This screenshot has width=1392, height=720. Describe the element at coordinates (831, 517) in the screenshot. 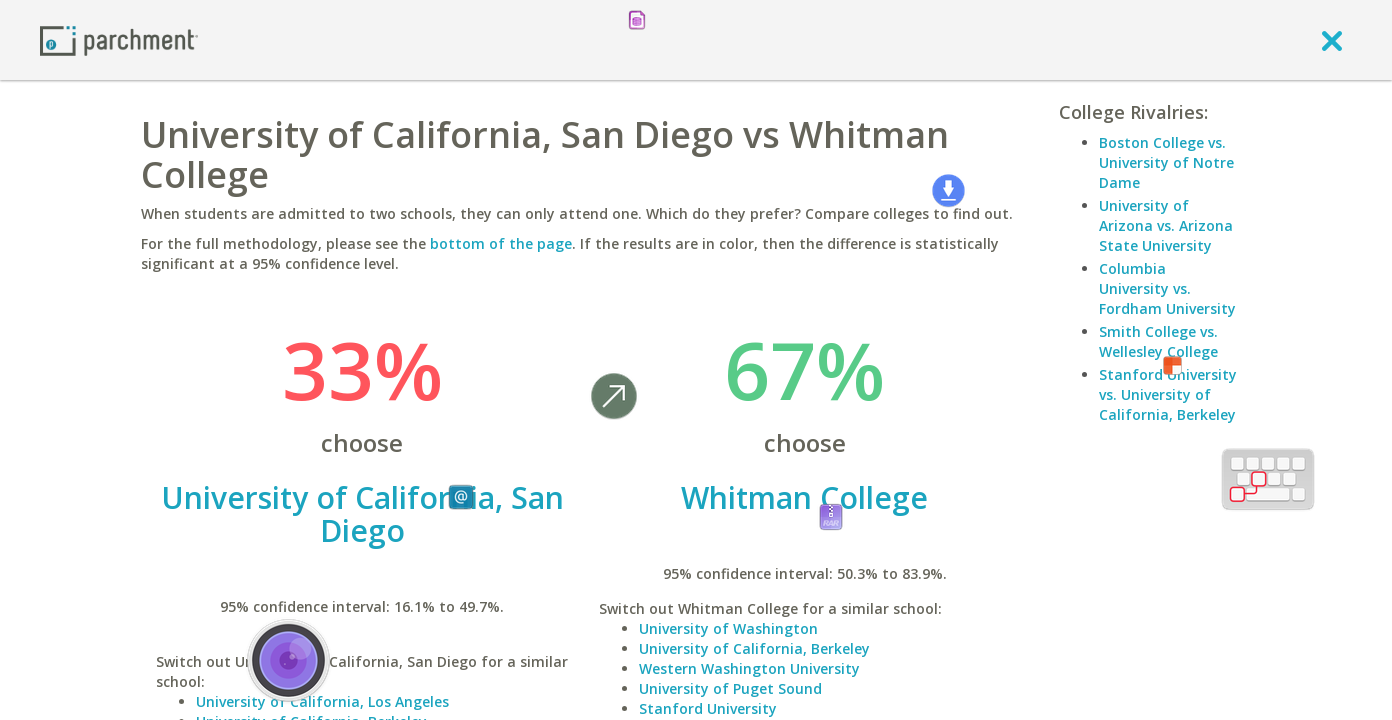

I see `a compressed RAR archive file` at that location.